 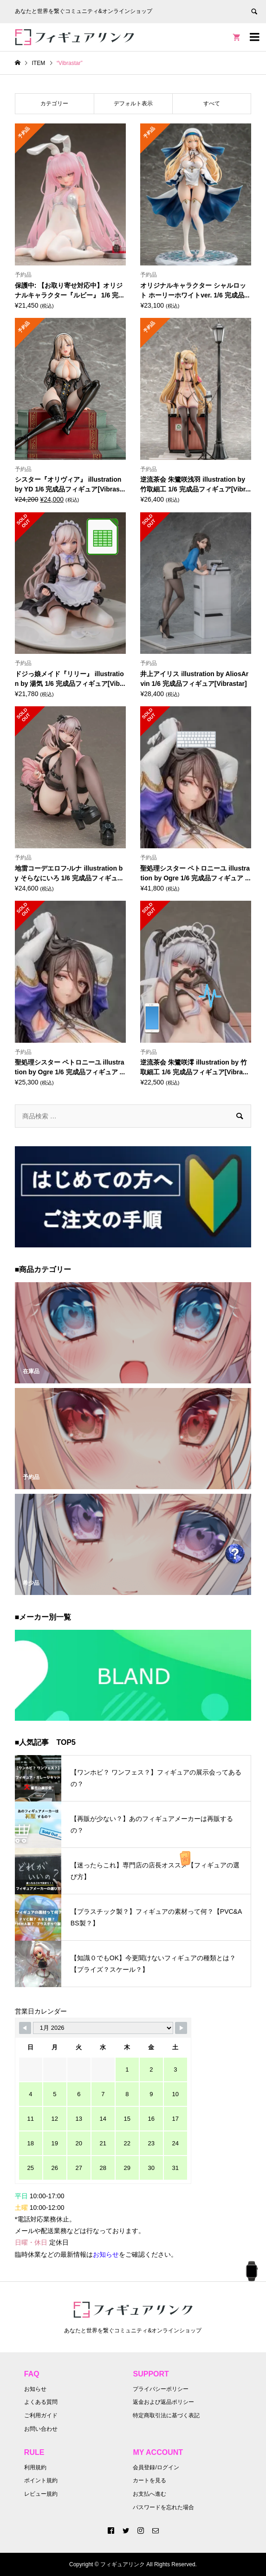 What do you see at coordinates (152, 1018) in the screenshot?
I see `indicates a connected iPhone device` at bounding box center [152, 1018].